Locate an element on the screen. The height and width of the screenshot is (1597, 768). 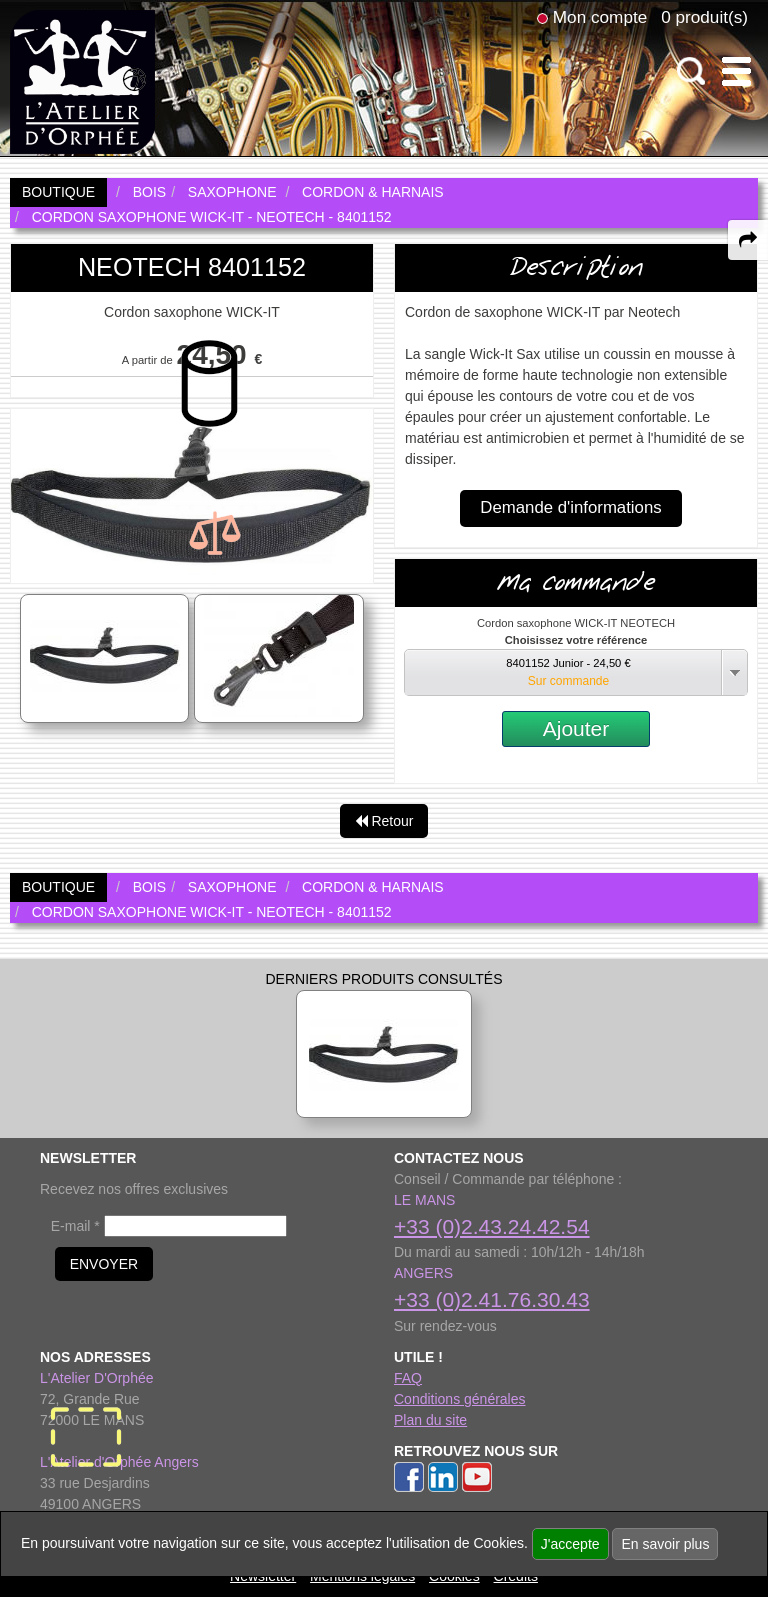
access games or entertainment section is located at coordinates (134, 79).